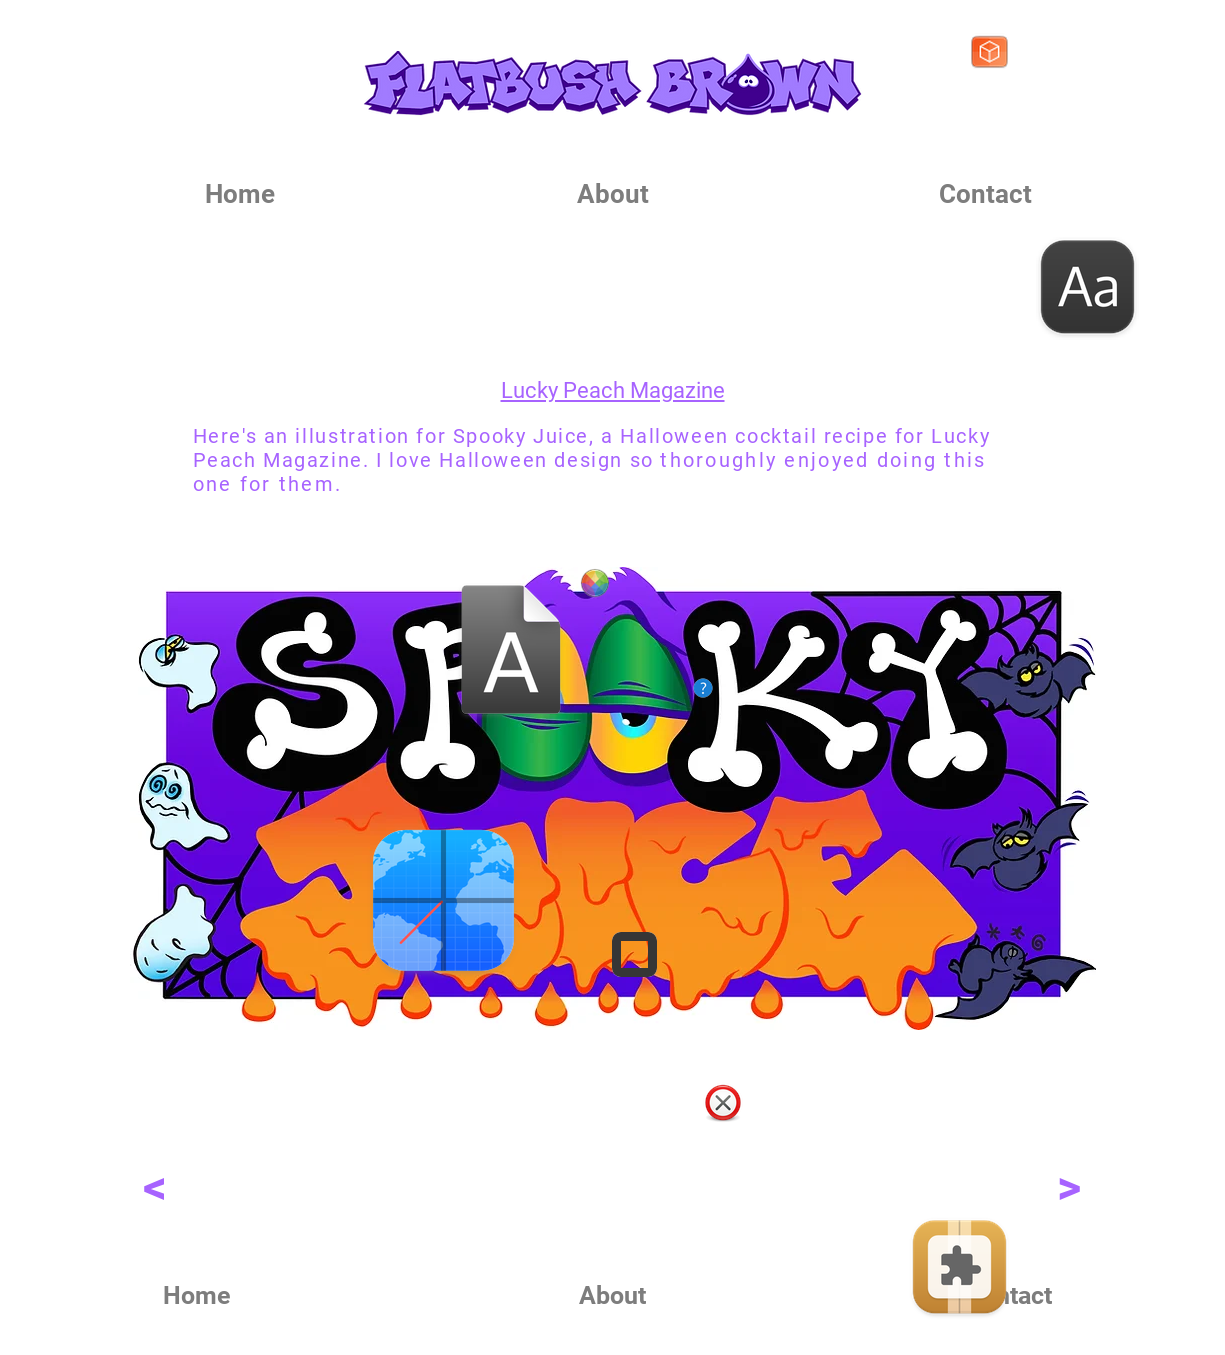  Describe the element at coordinates (989, 50) in the screenshot. I see `an ascii stl 3d model file` at that location.